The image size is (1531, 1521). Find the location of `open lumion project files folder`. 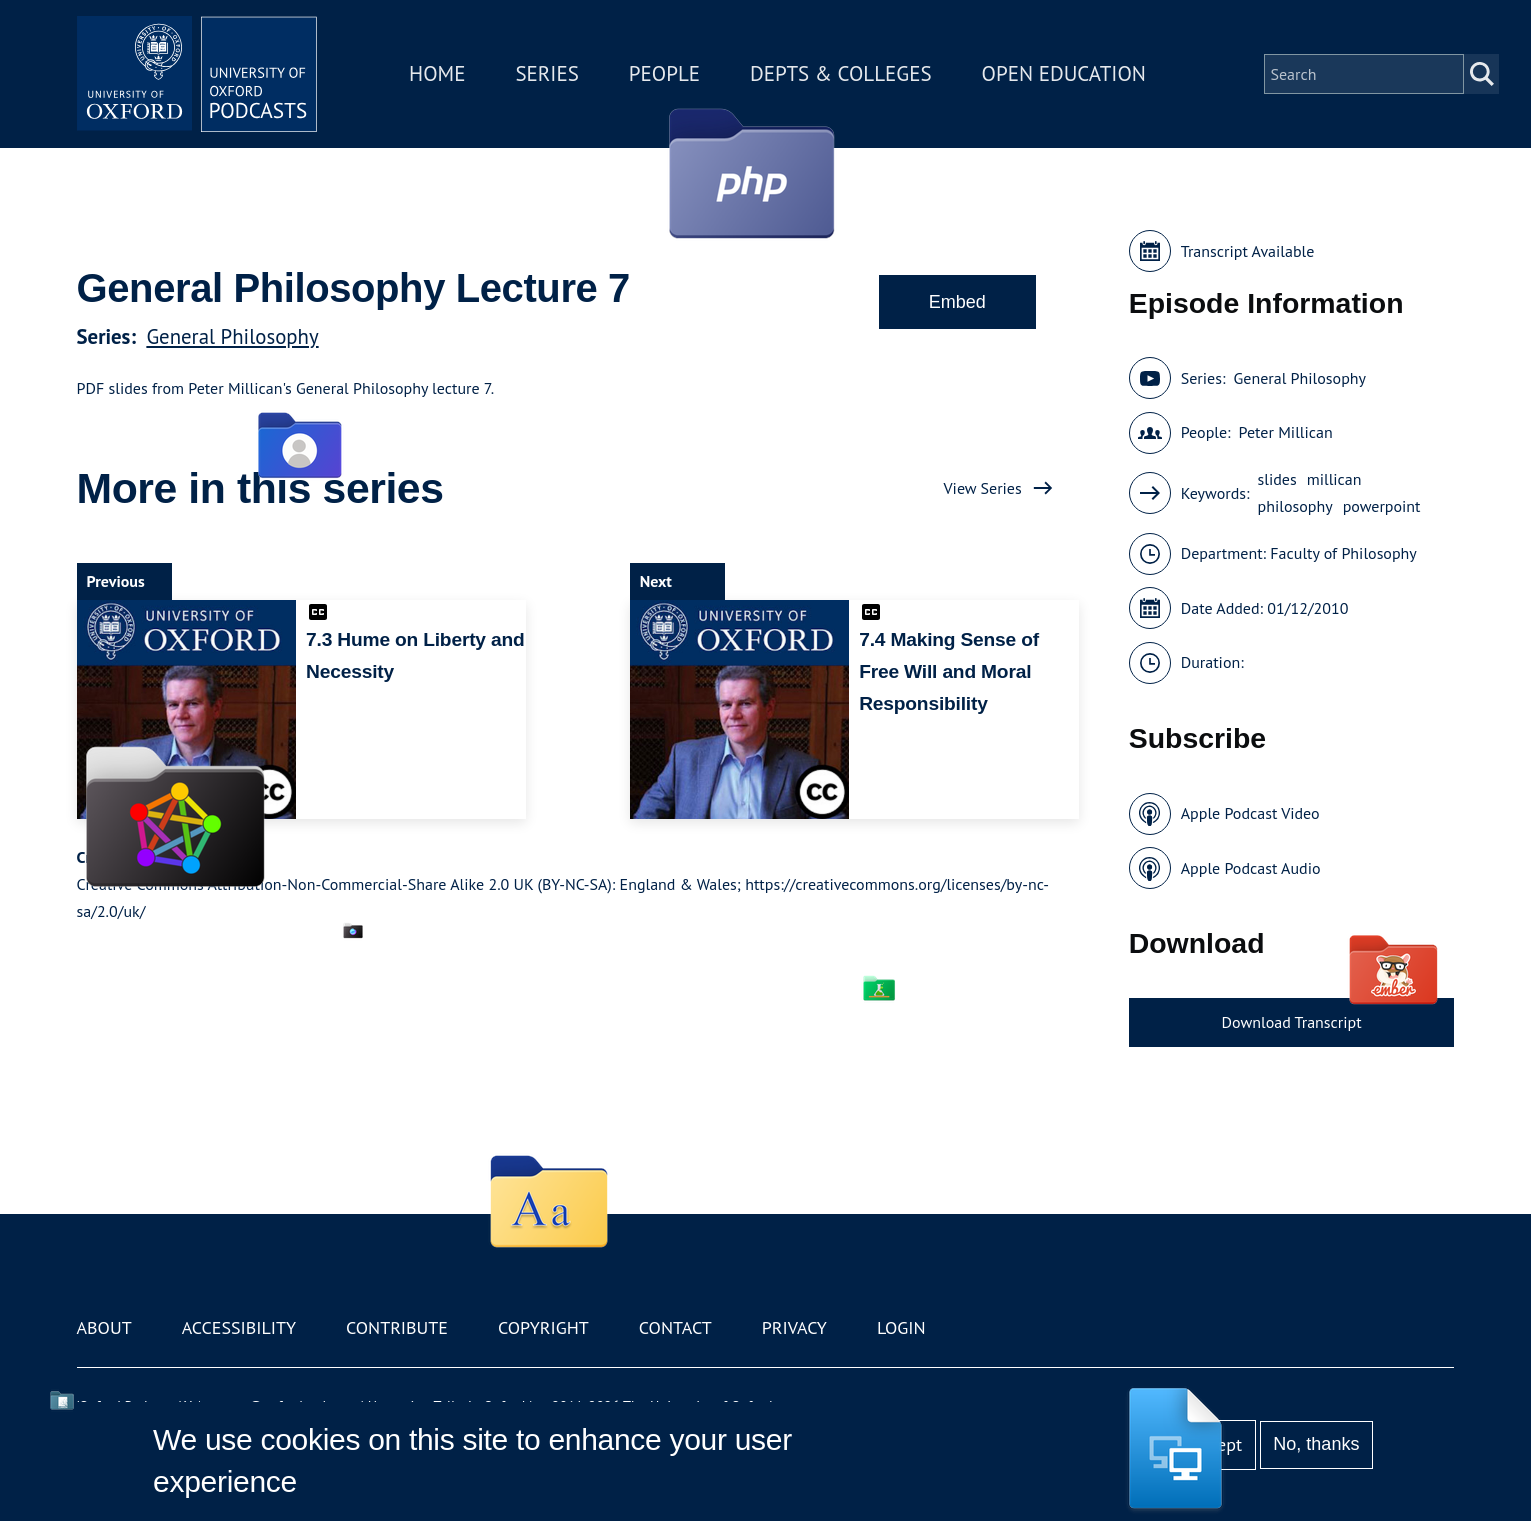

open lumion project files folder is located at coordinates (62, 1401).